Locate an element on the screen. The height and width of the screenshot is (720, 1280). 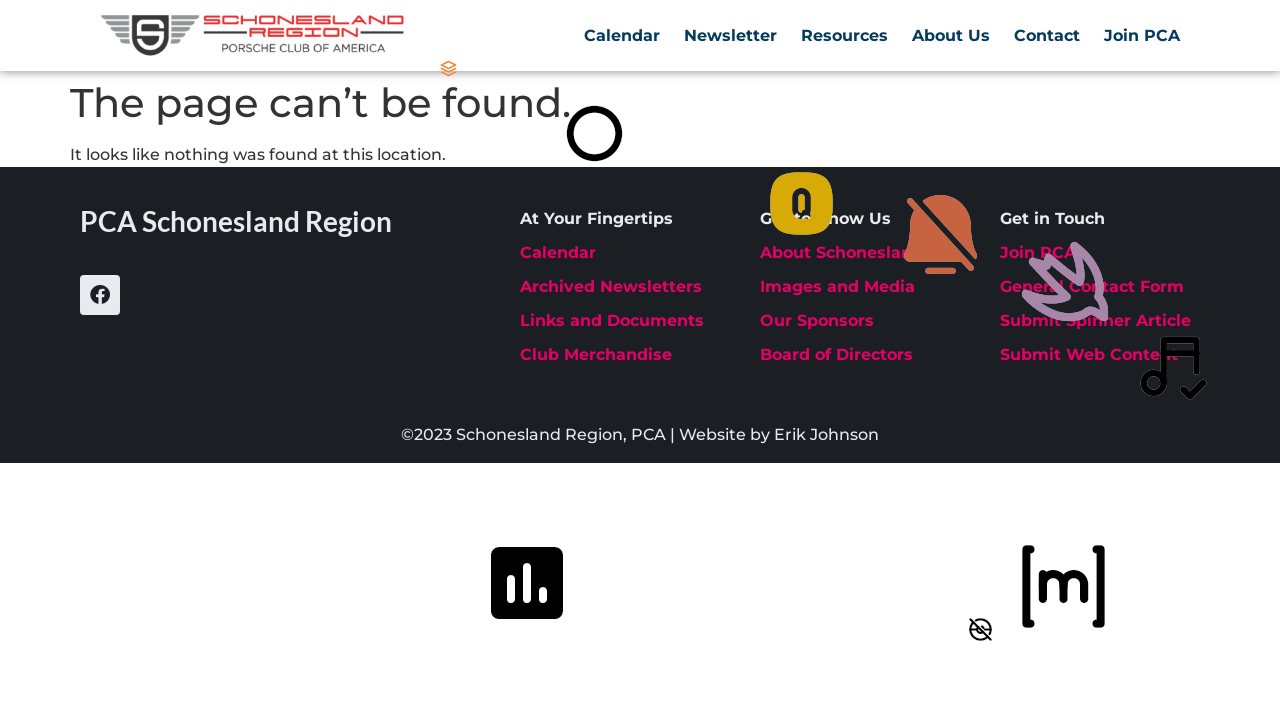
mute notifications is located at coordinates (940, 234).